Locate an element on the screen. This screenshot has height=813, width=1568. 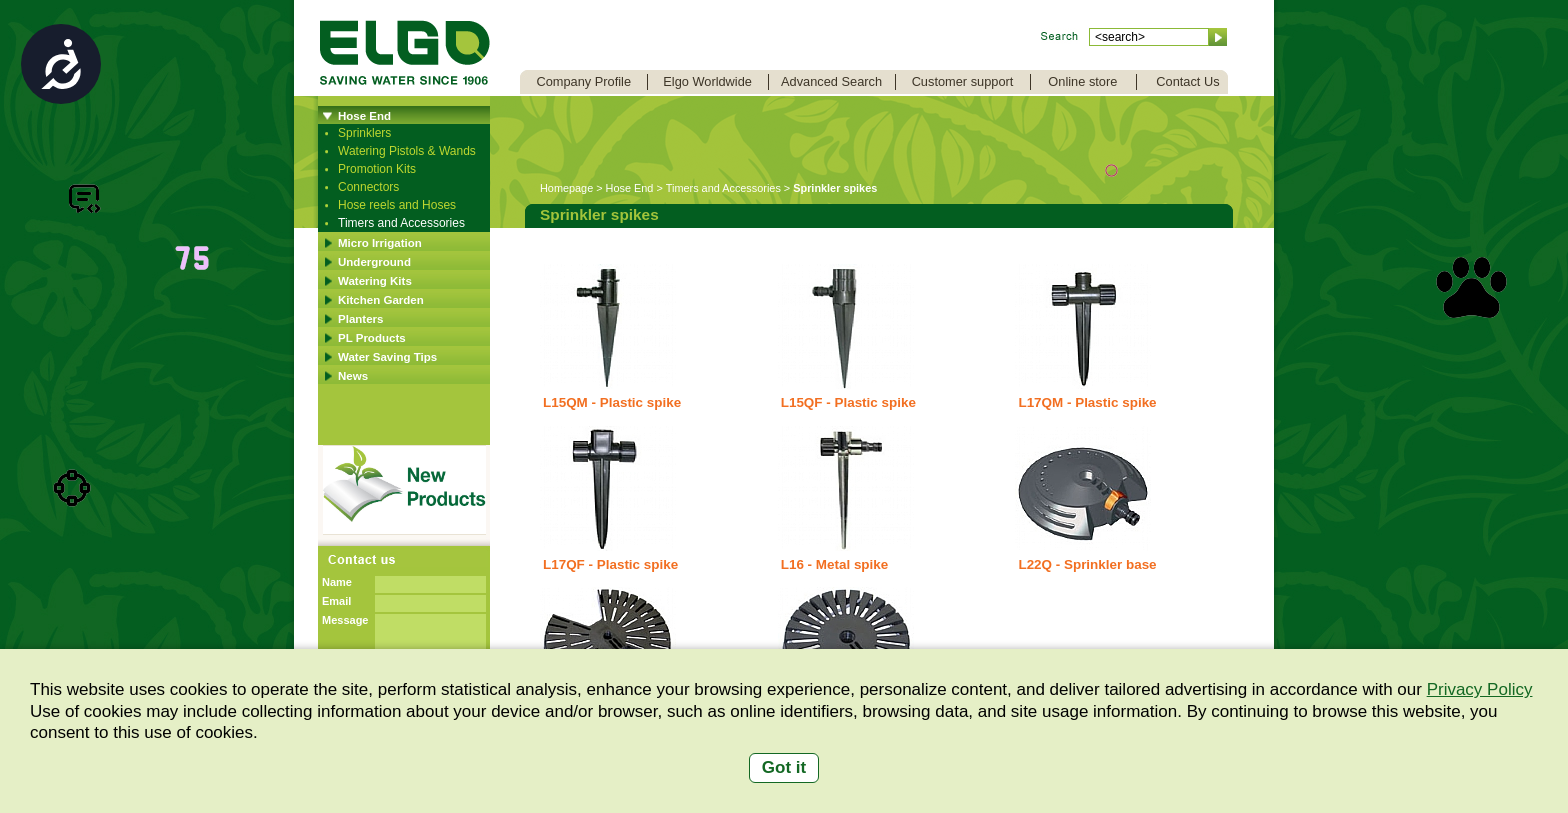
edit vector path anchor points is located at coordinates (72, 488).